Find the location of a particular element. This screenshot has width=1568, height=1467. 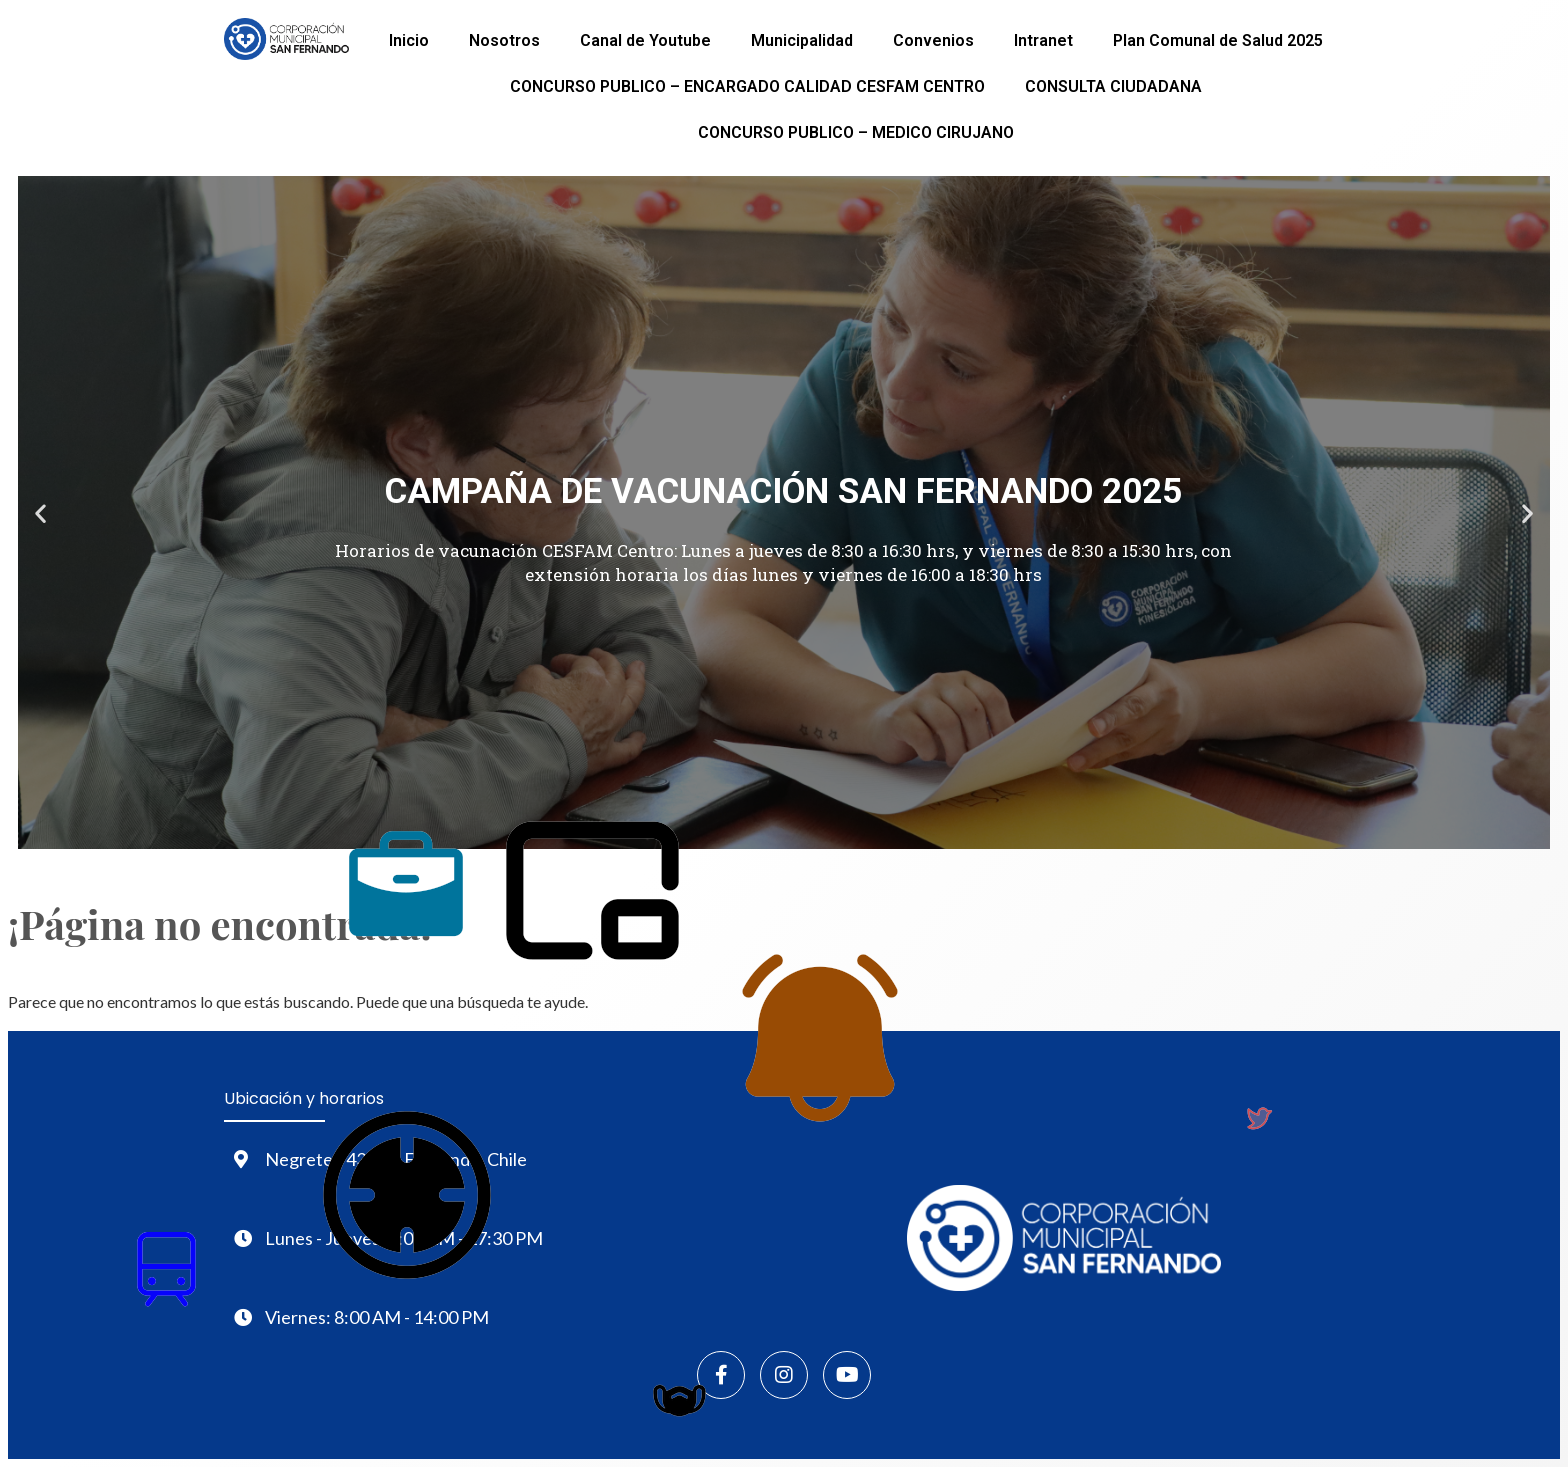

indicates mask required or health safety guidelines is located at coordinates (679, 1400).